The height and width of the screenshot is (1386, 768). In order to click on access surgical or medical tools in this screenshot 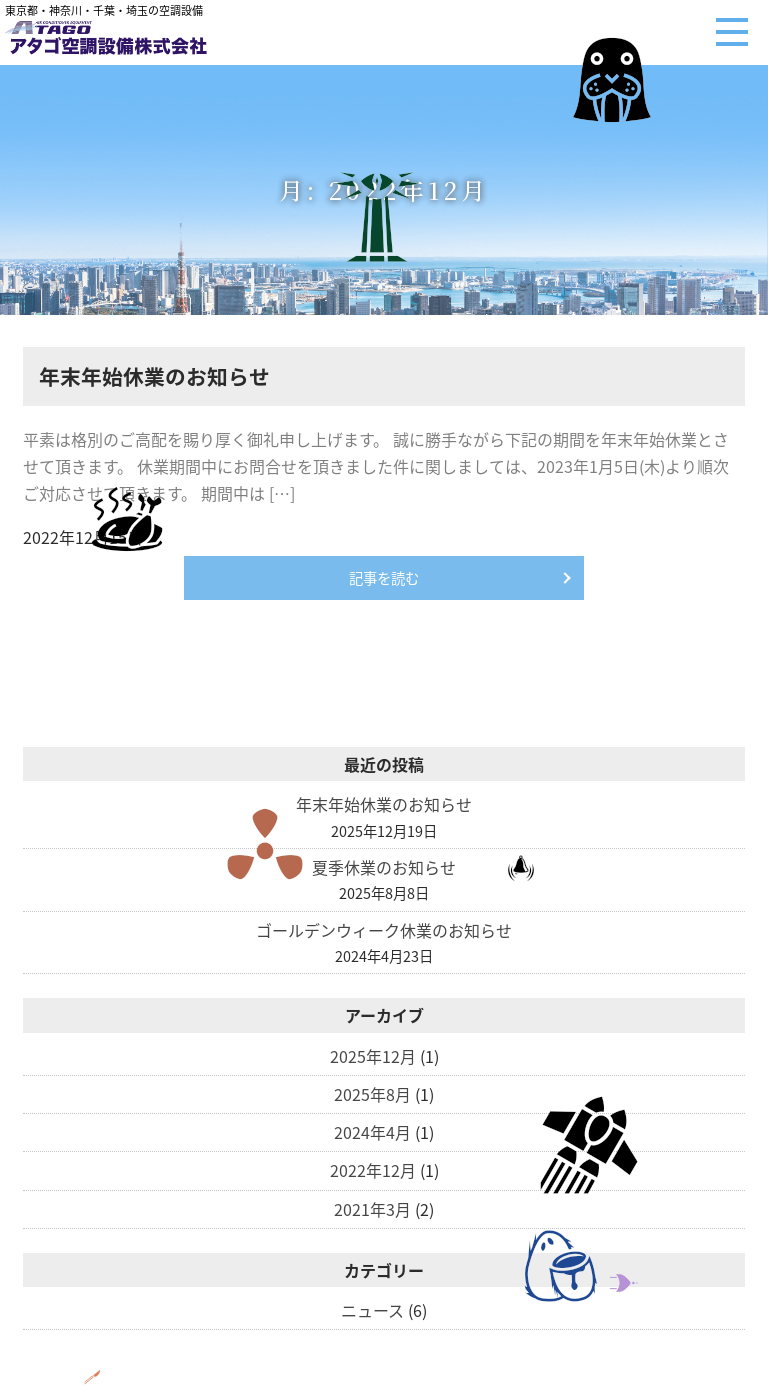, I will do `click(92, 1377)`.